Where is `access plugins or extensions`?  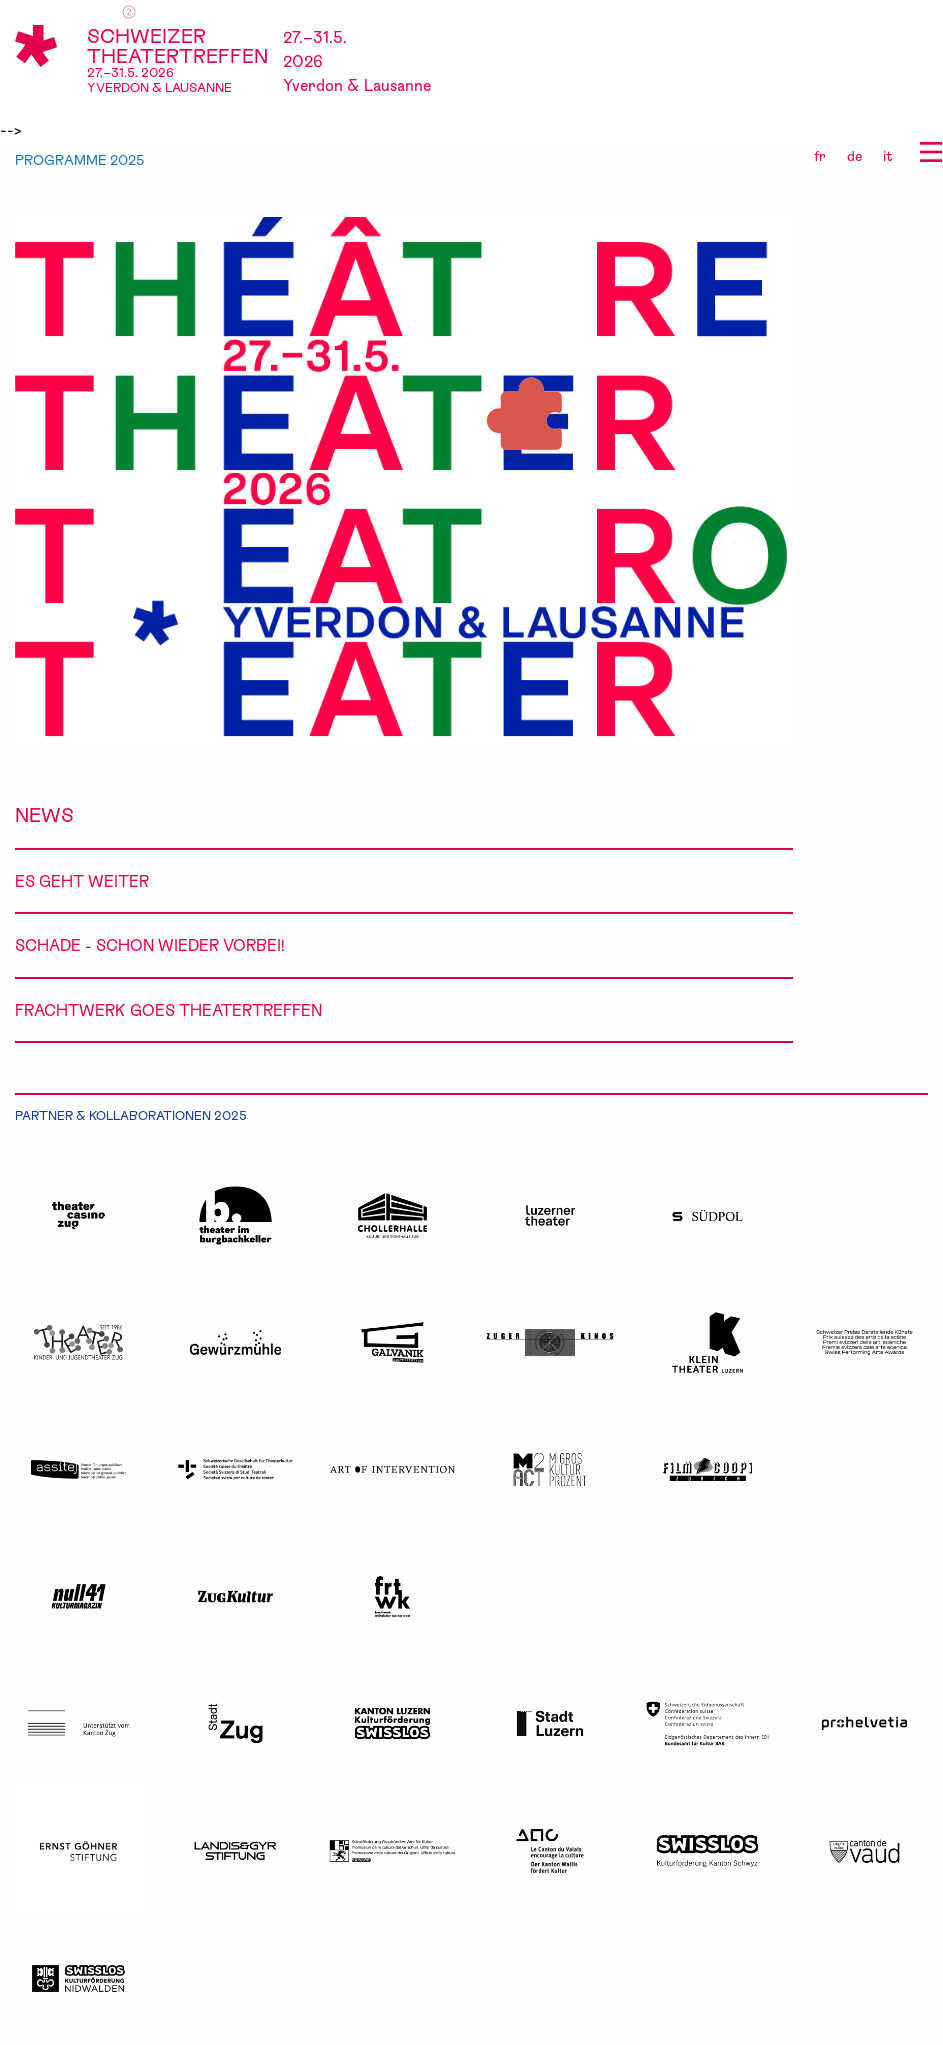
access plugins or extensions is located at coordinates (528, 416).